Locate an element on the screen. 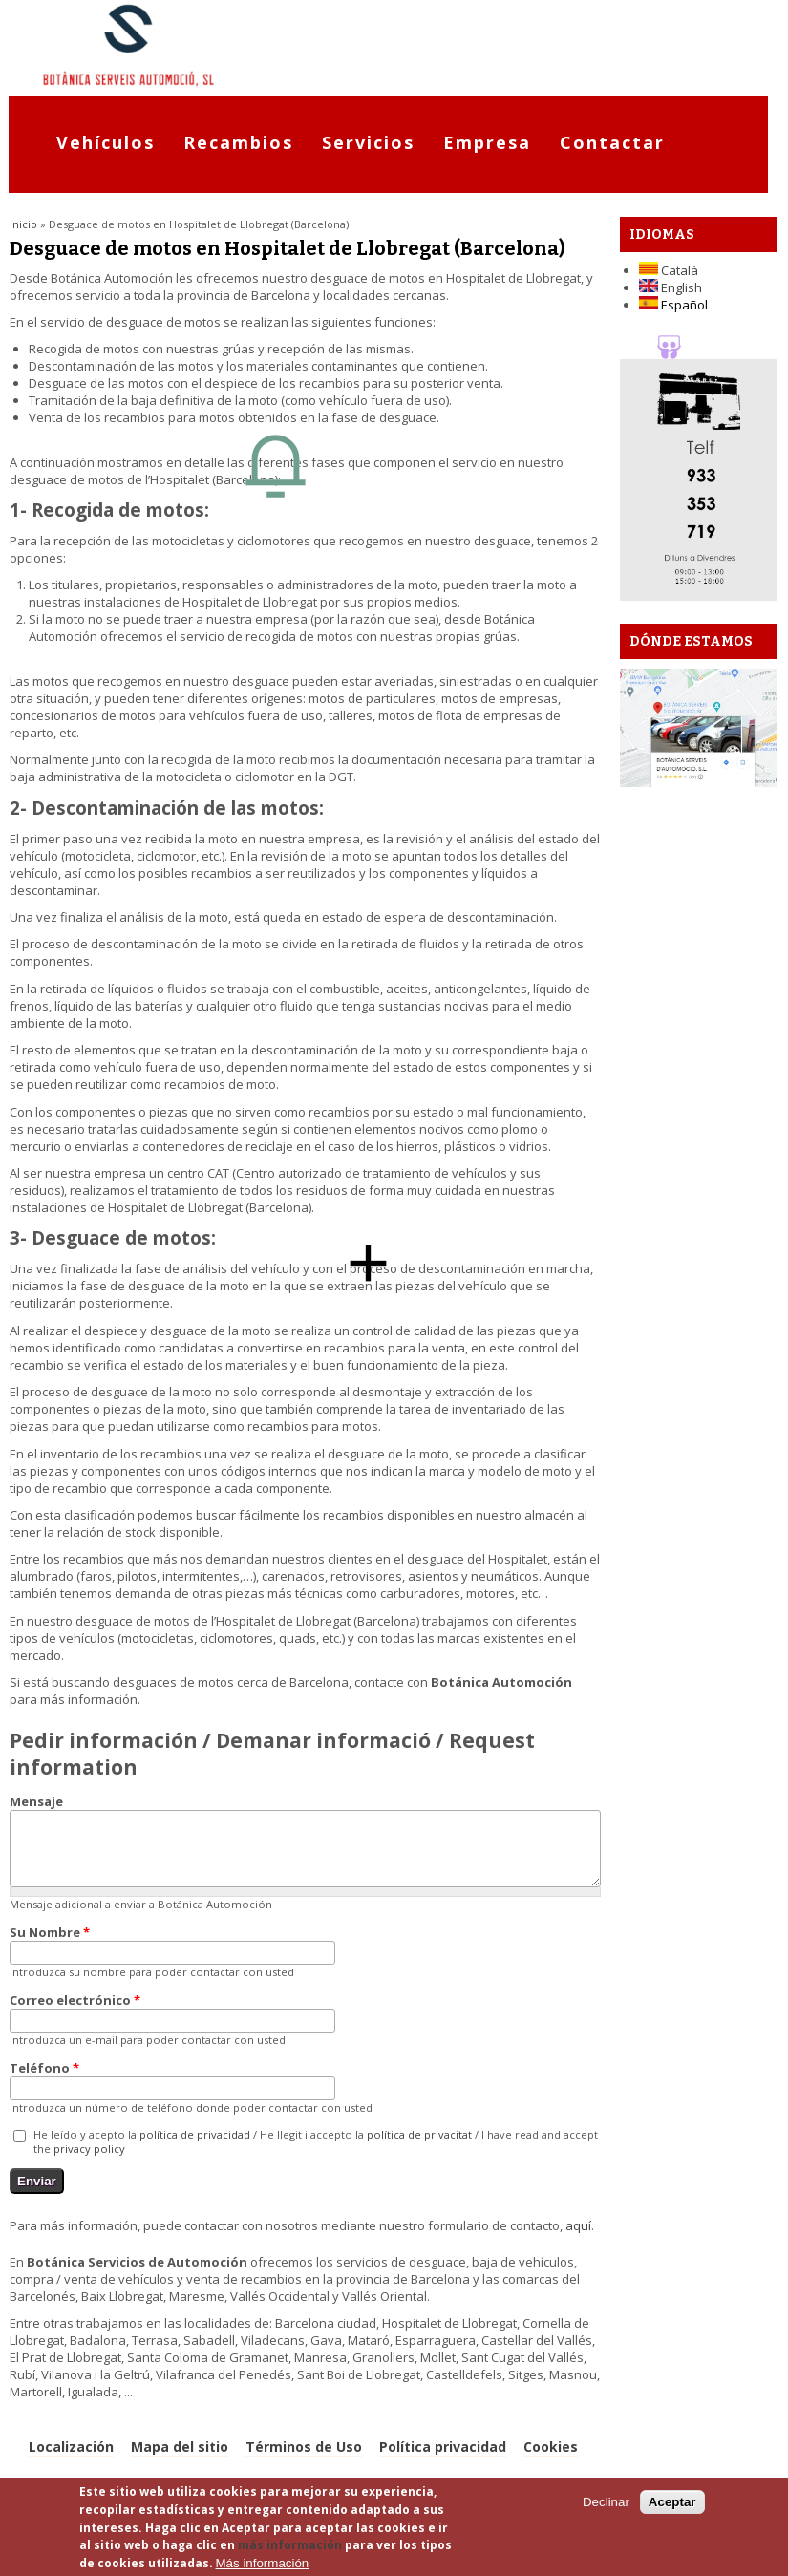  open slideshare app is located at coordinates (669, 347).